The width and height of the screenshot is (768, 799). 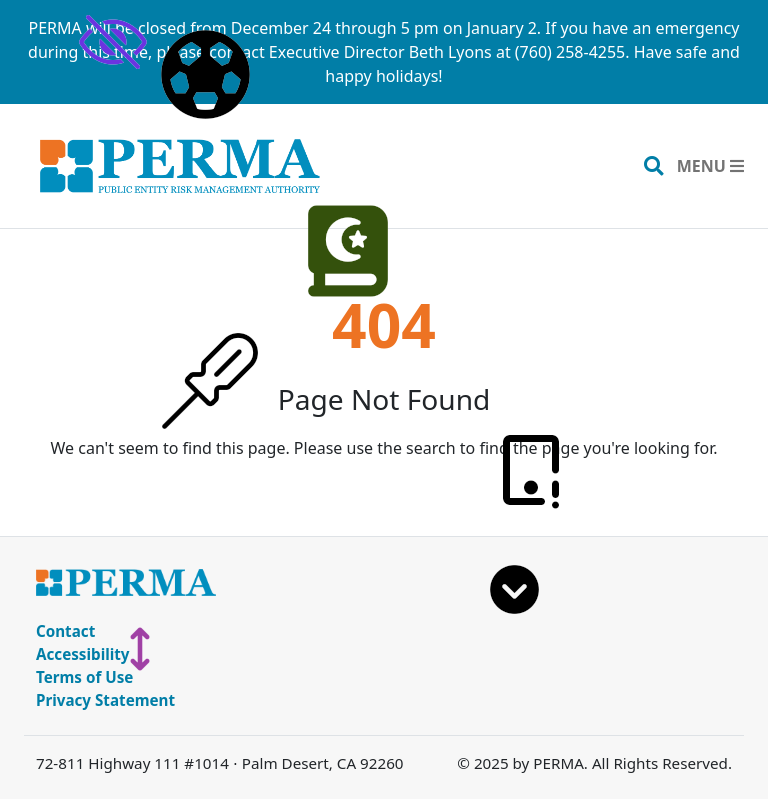 I want to click on hide password or sensitive content, so click(x=113, y=42).